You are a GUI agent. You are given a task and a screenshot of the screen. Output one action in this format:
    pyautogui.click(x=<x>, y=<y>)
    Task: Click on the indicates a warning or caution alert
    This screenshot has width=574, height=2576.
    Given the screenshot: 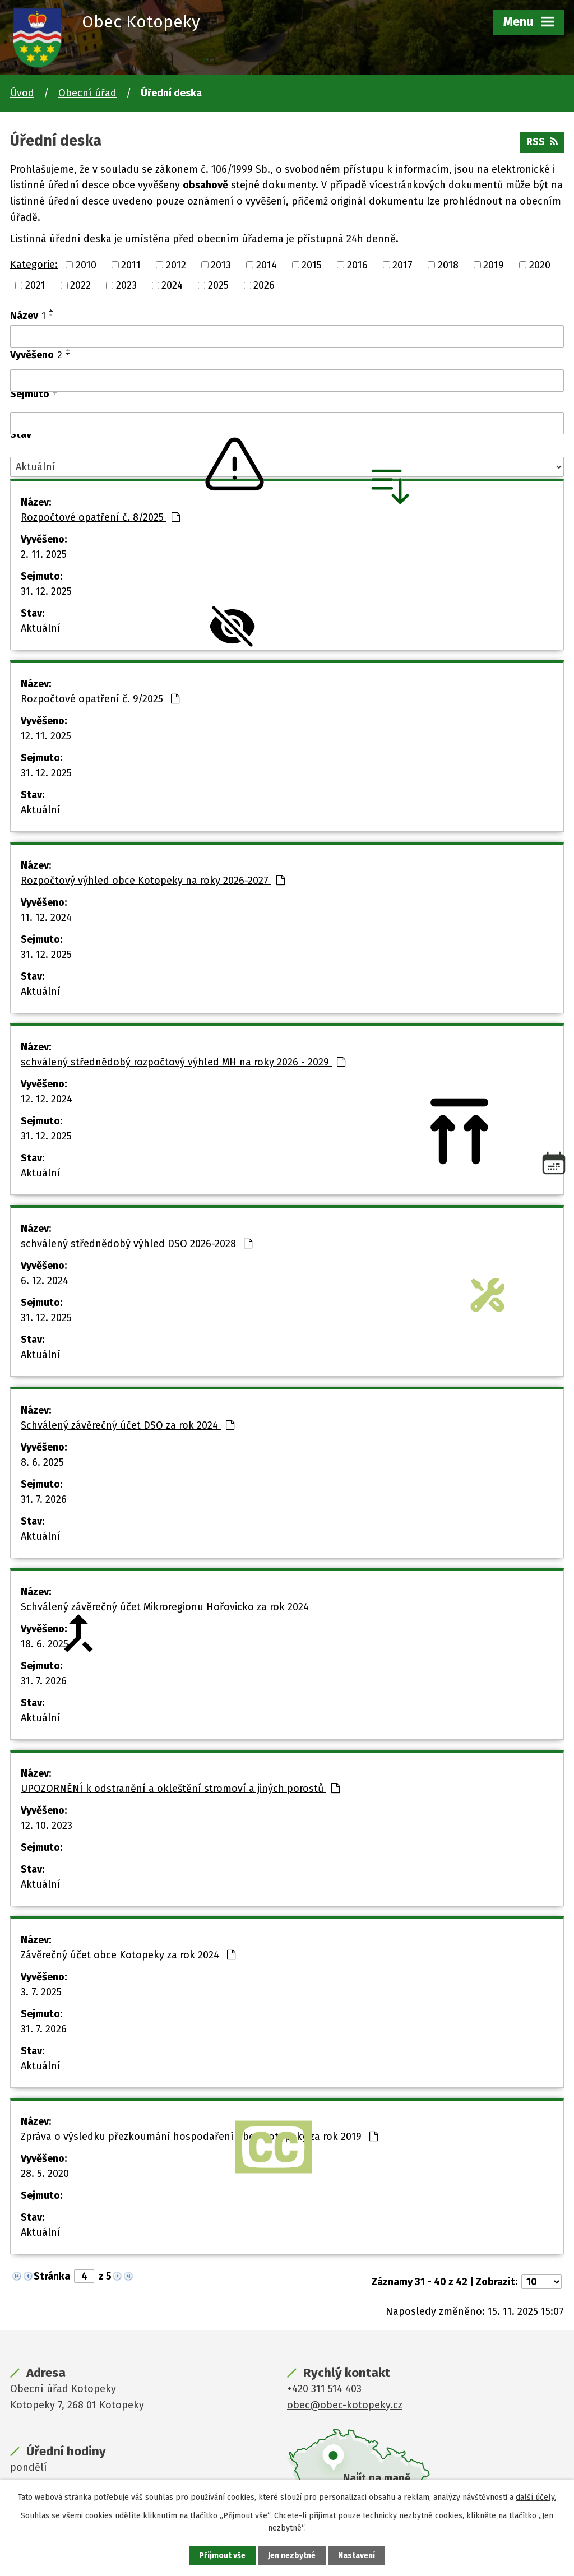 What is the action you would take?
    pyautogui.click(x=234, y=467)
    